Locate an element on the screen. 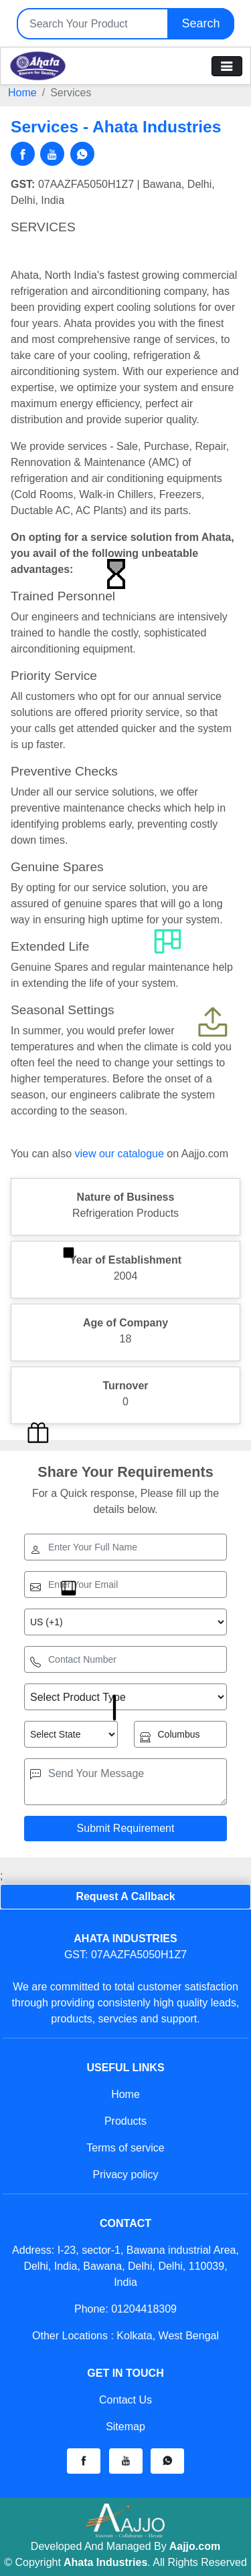 The image size is (251, 2576). open kanban board view is located at coordinates (167, 940).